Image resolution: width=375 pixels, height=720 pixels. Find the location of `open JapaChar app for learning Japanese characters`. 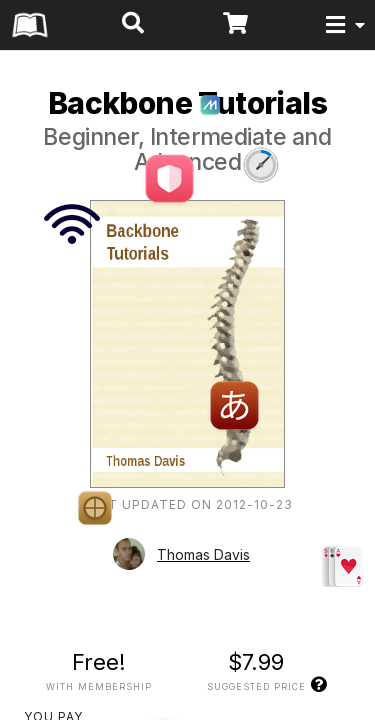

open JapaChar app for learning Japanese characters is located at coordinates (234, 405).